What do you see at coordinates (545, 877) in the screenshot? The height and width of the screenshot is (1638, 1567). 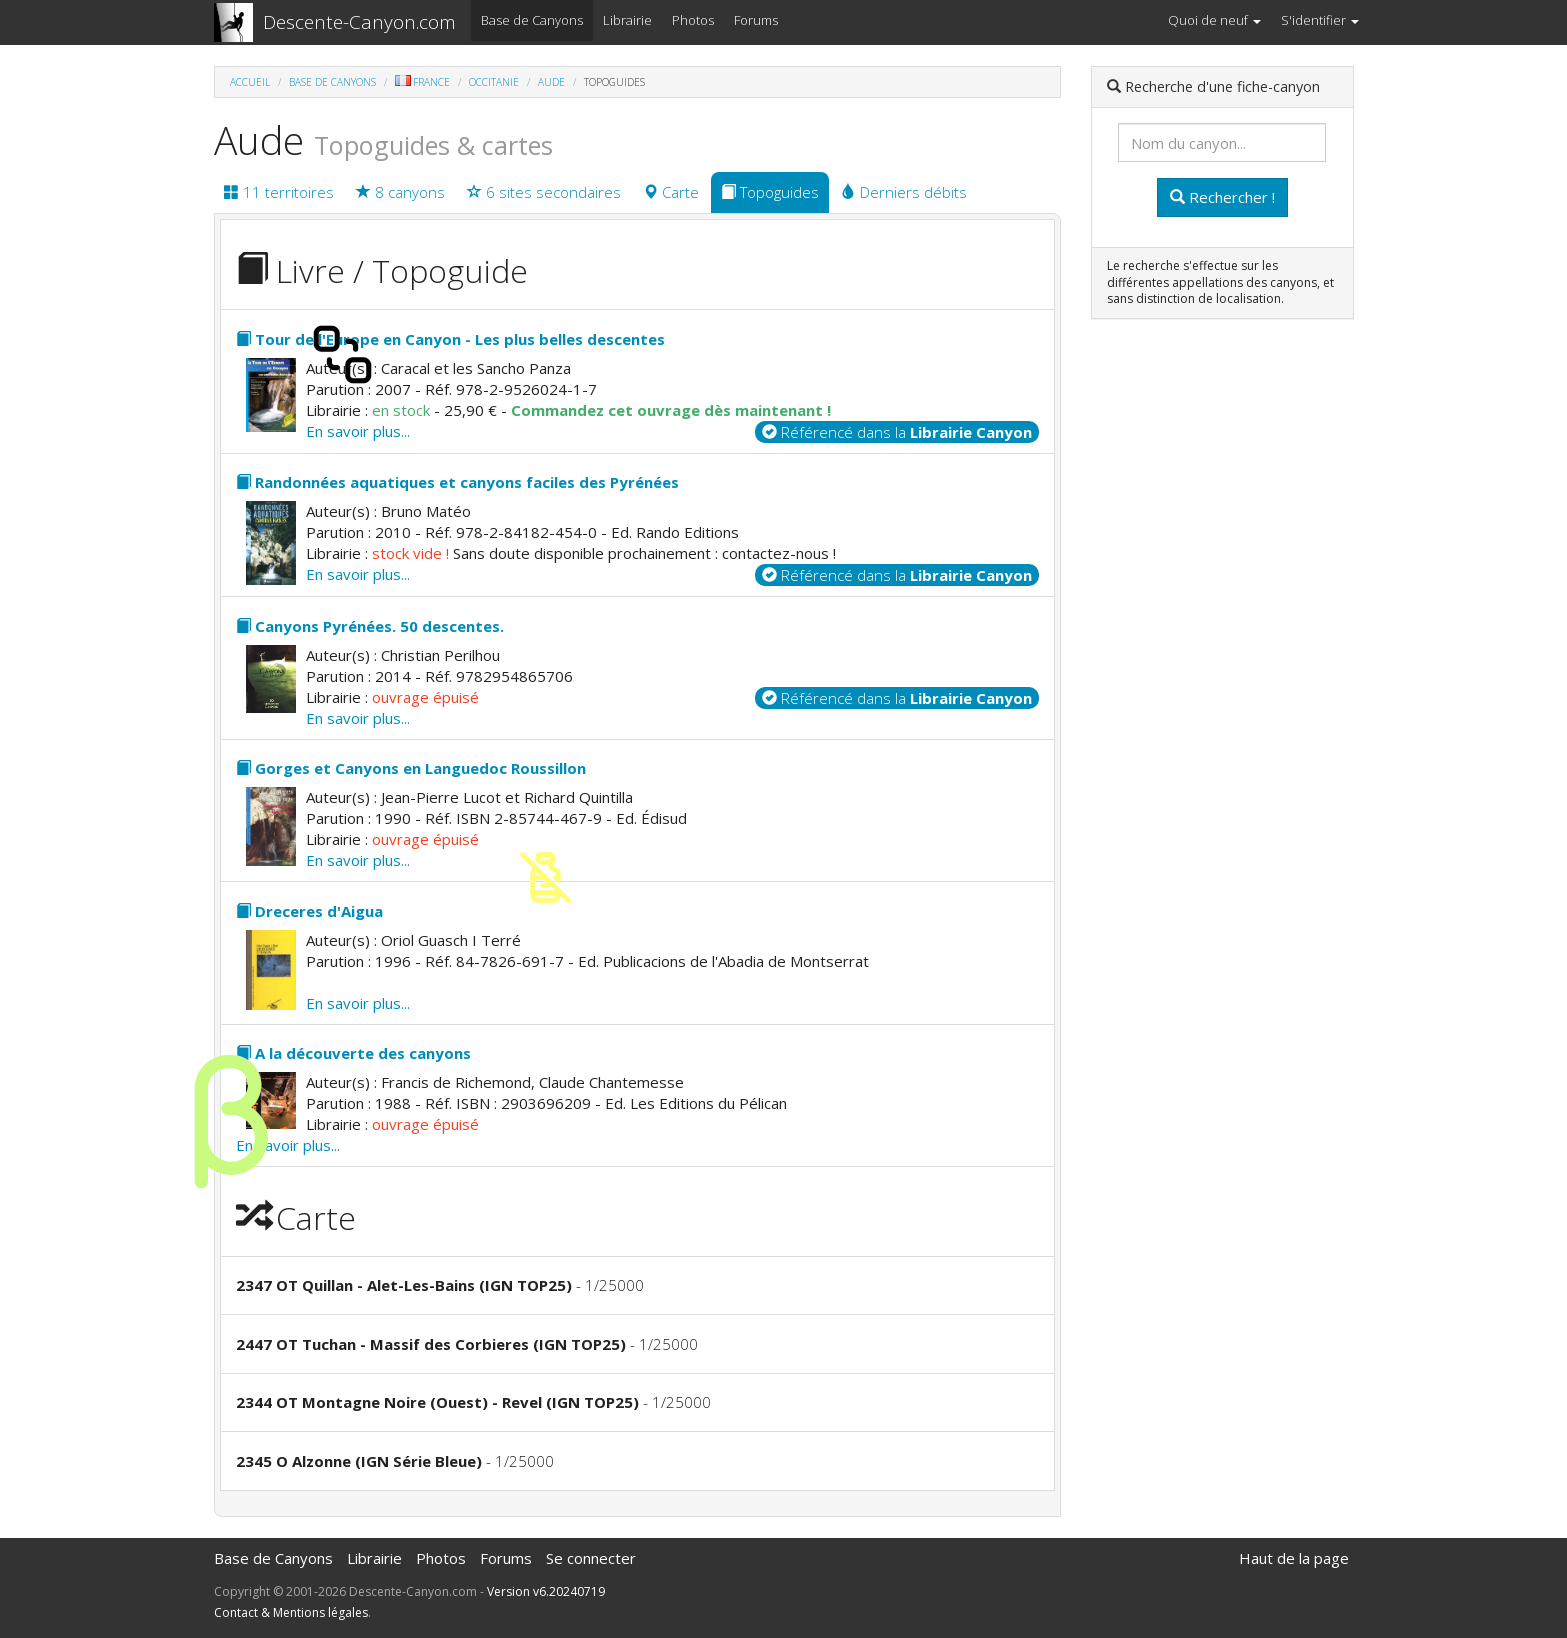 I see `indicates vaccine or medication is unavailable` at bounding box center [545, 877].